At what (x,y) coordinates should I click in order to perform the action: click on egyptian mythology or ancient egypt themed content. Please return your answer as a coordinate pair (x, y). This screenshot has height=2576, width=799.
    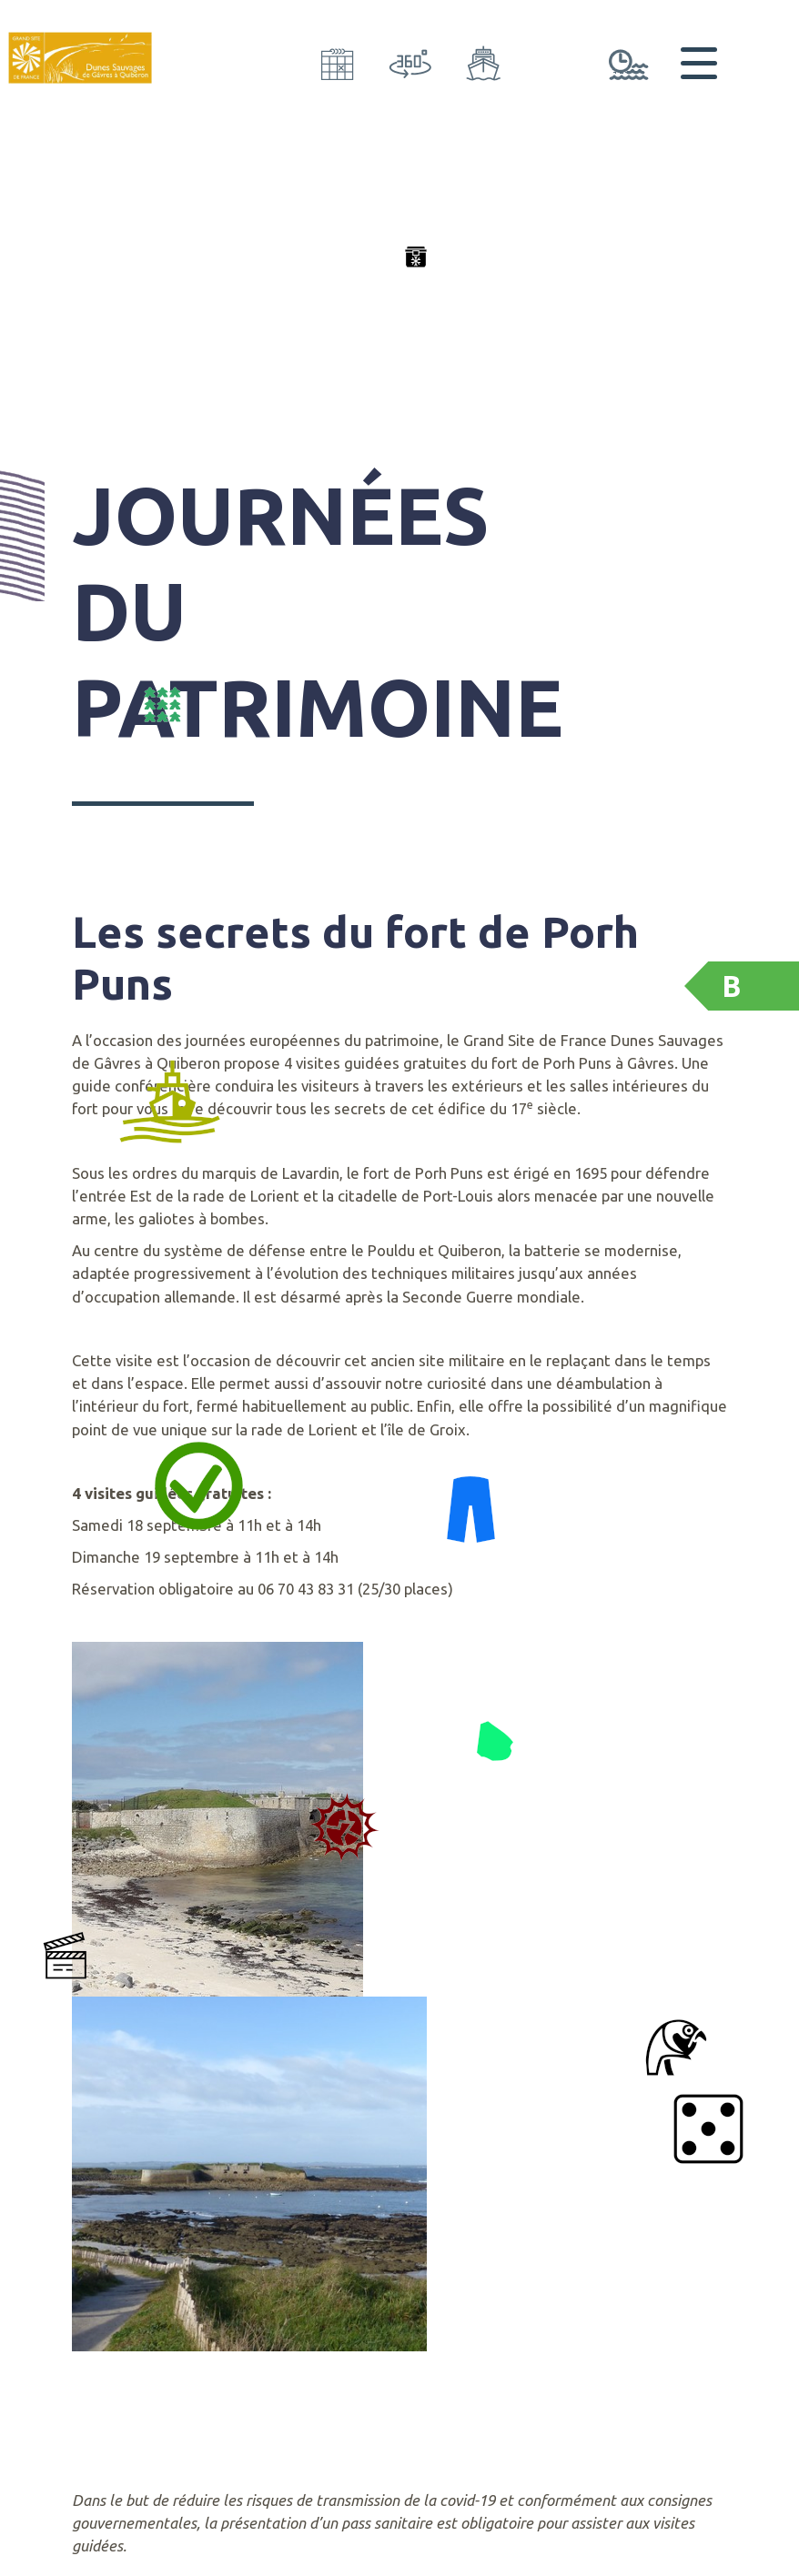
    Looking at the image, I should click on (676, 2048).